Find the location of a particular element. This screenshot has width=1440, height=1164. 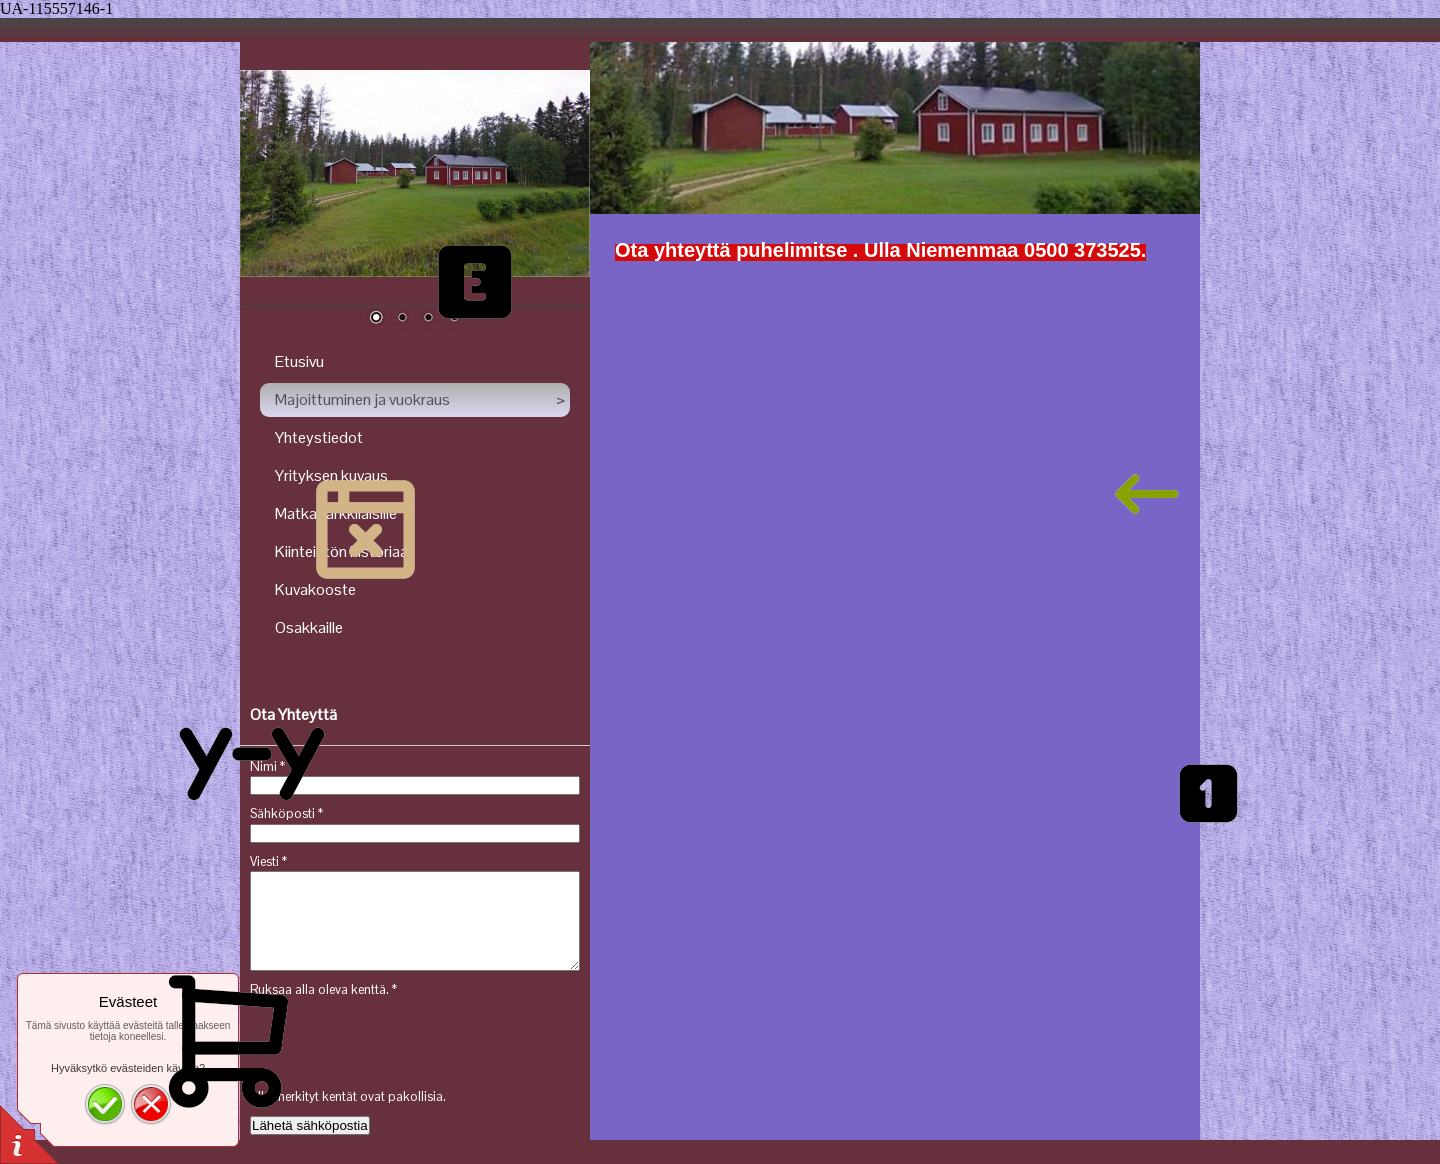

represents a mathematical subtraction operation (y minus y) is located at coordinates (252, 754).